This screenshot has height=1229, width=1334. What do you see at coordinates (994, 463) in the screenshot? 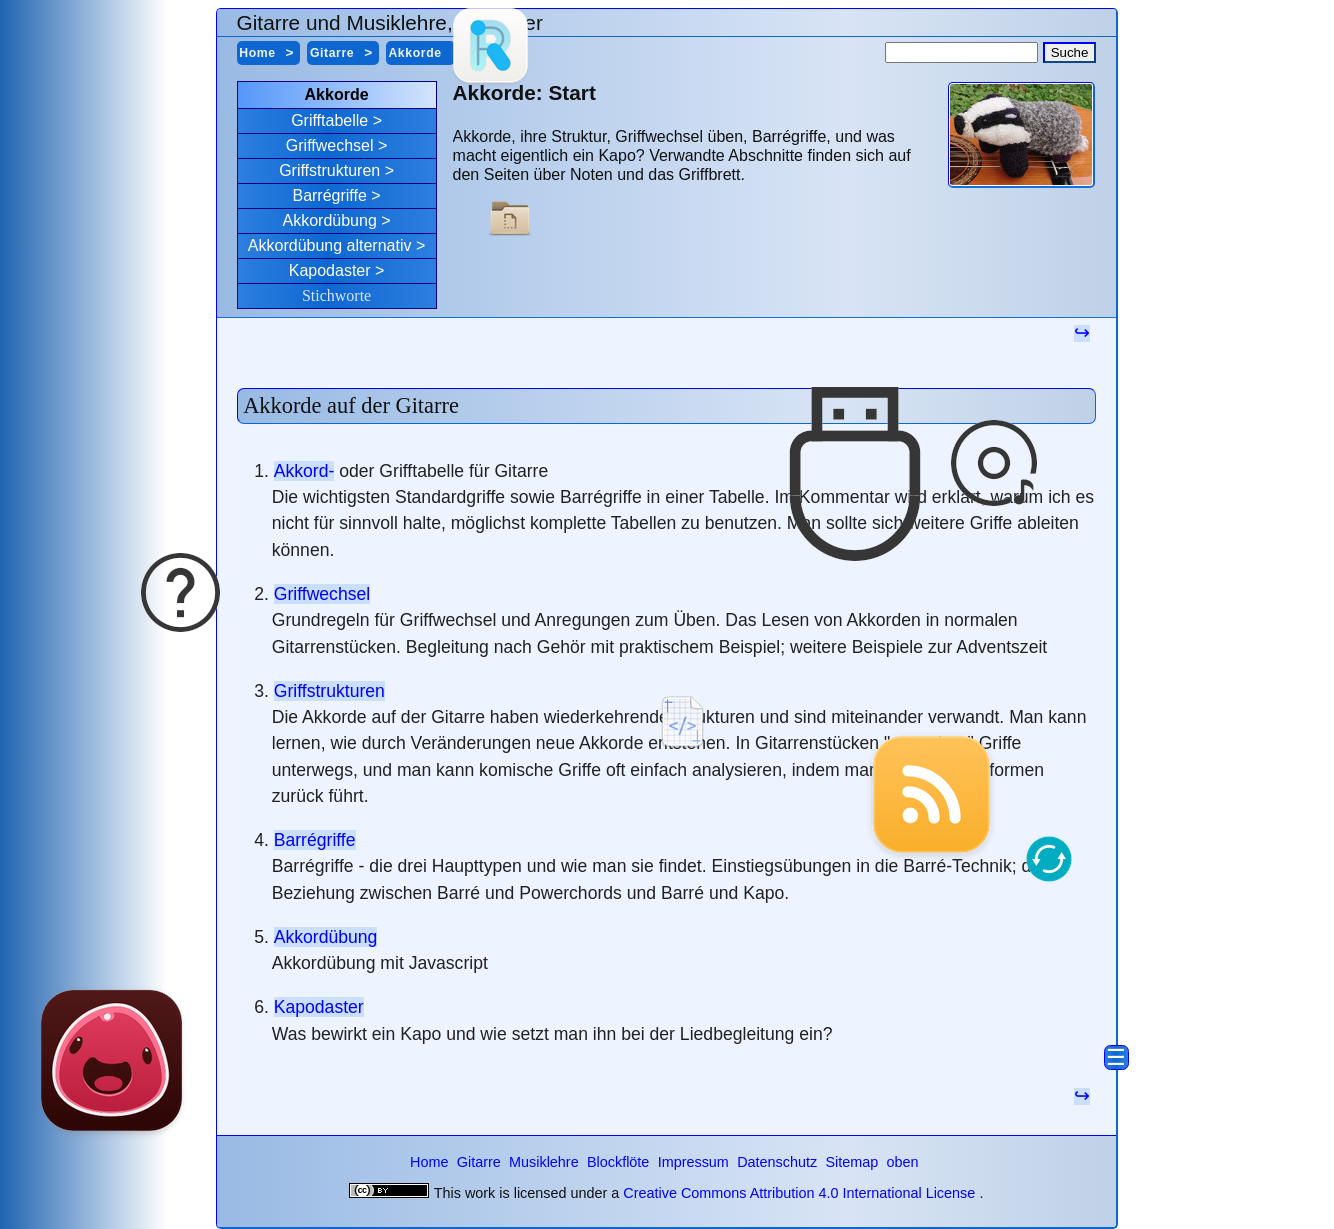
I see `audio CD or music disc` at bounding box center [994, 463].